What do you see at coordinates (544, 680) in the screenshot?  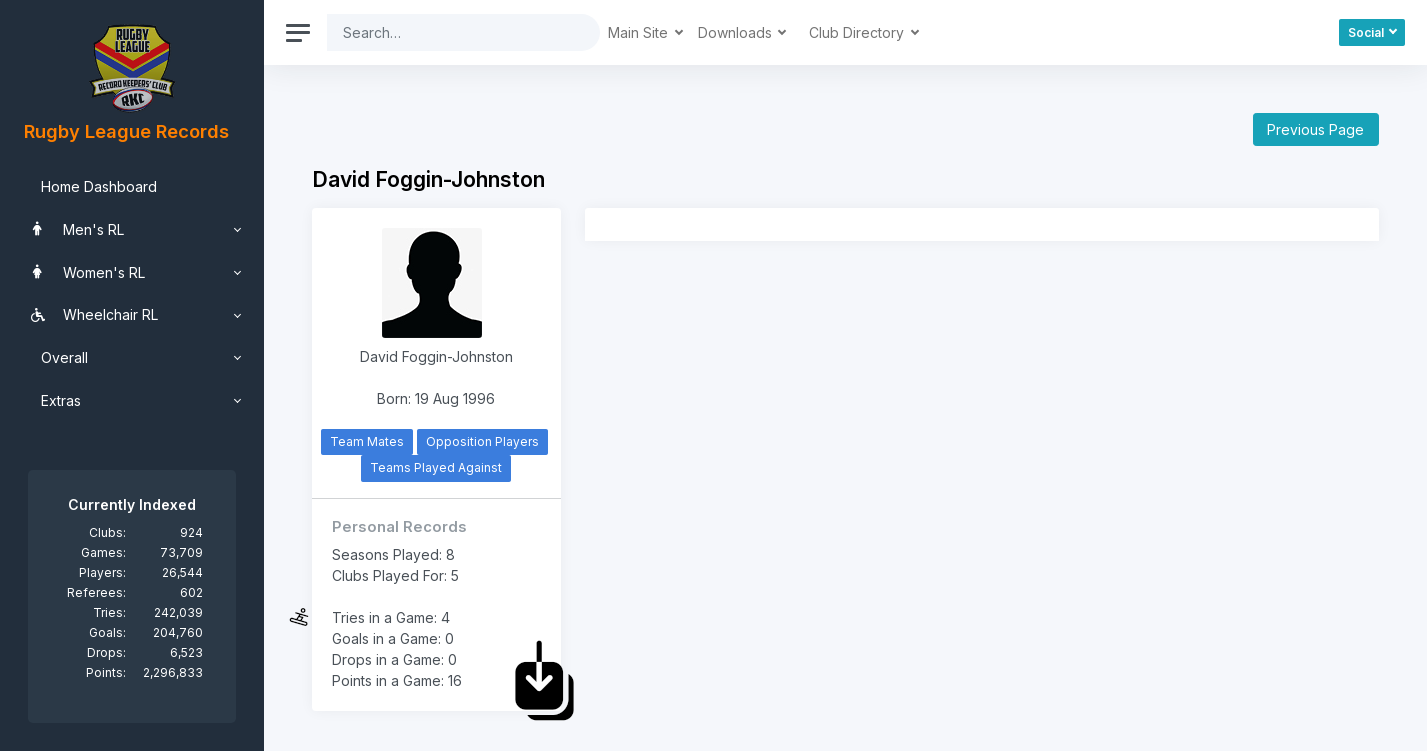 I see `download multiple files` at bounding box center [544, 680].